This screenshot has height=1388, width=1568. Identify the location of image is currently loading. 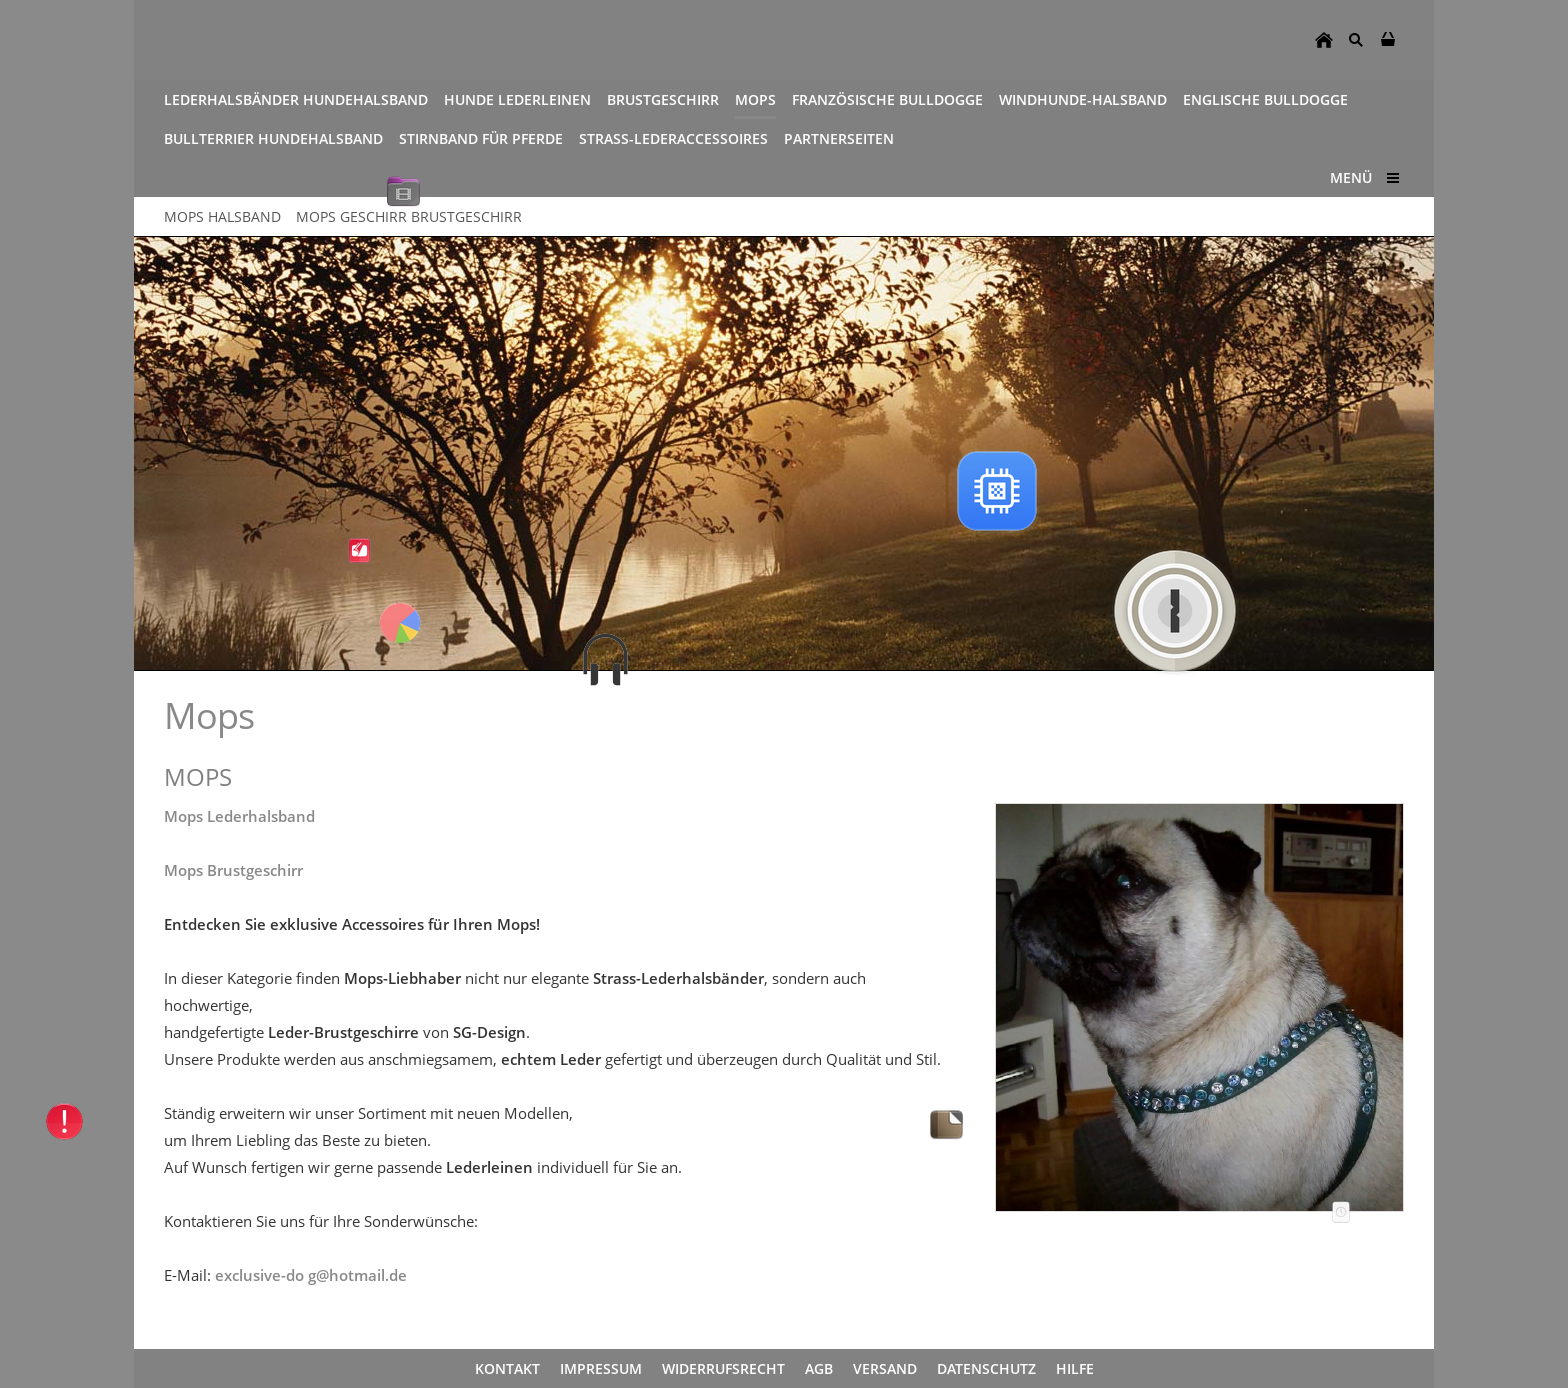
(1341, 1212).